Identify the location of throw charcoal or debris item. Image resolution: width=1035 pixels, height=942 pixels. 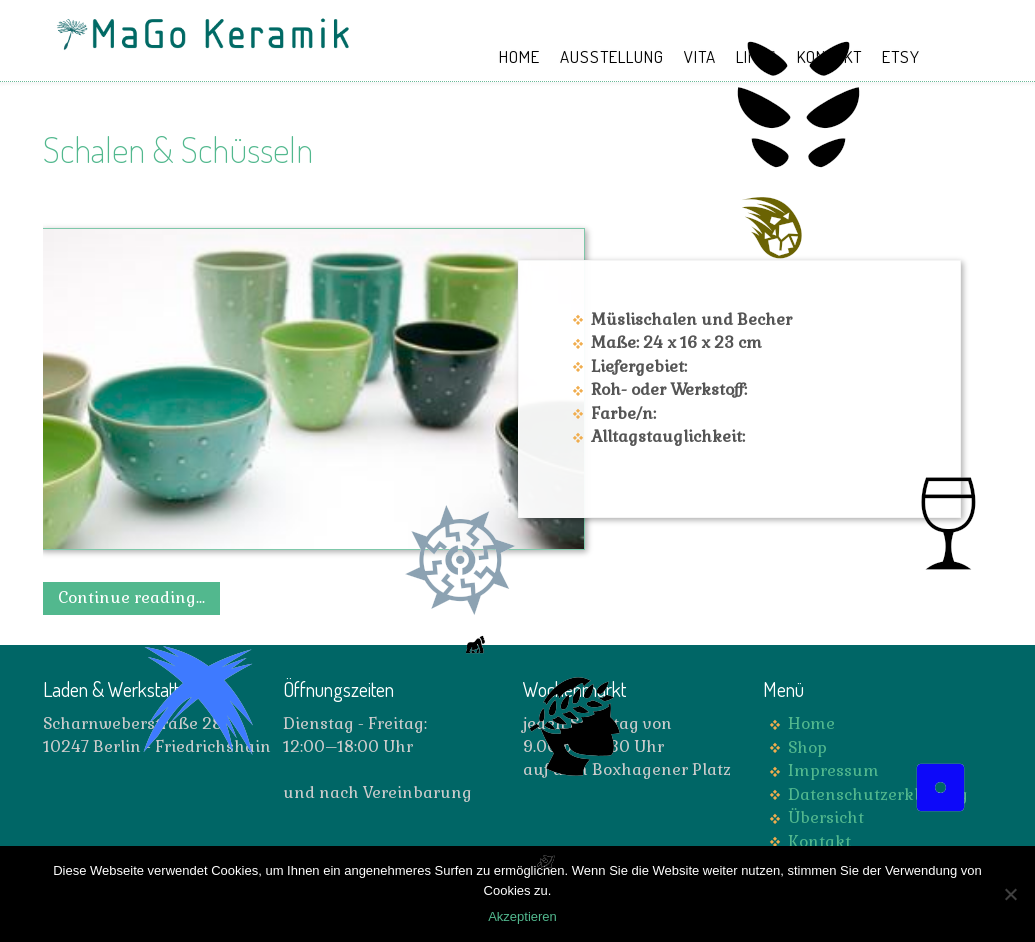
(772, 228).